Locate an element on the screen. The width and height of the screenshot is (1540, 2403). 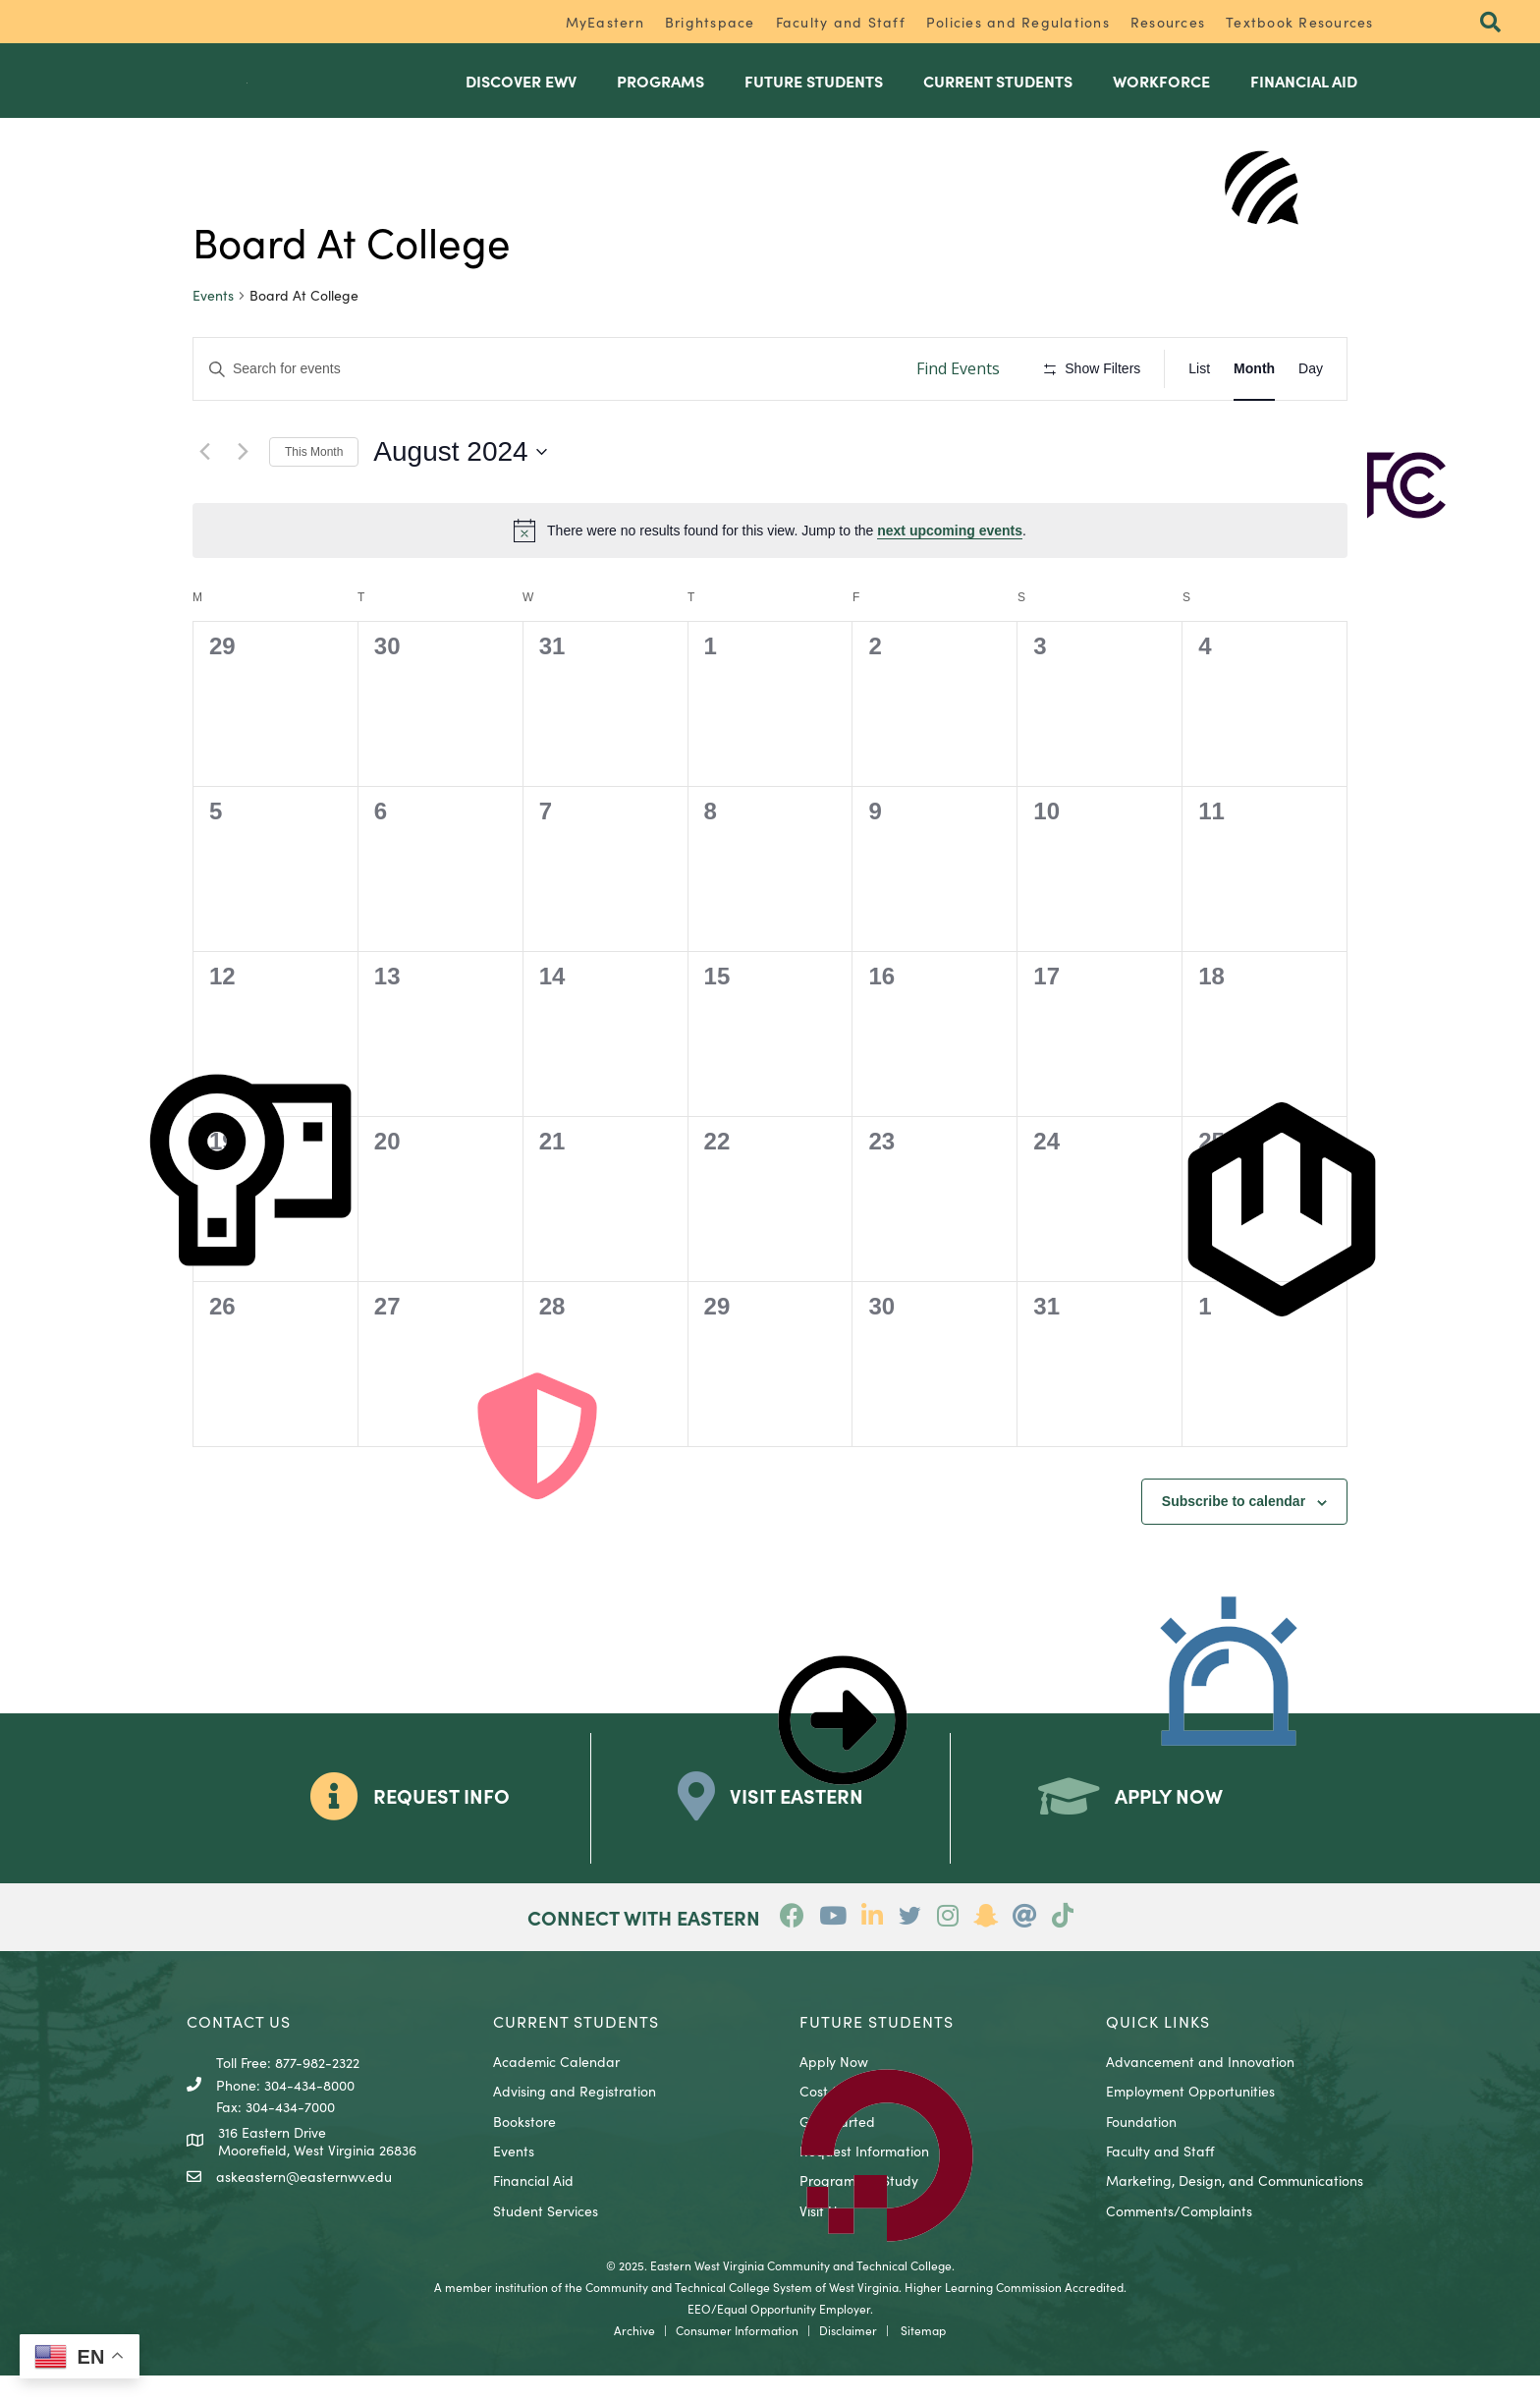
indicates a system warning or alert is located at coordinates (1229, 1671).